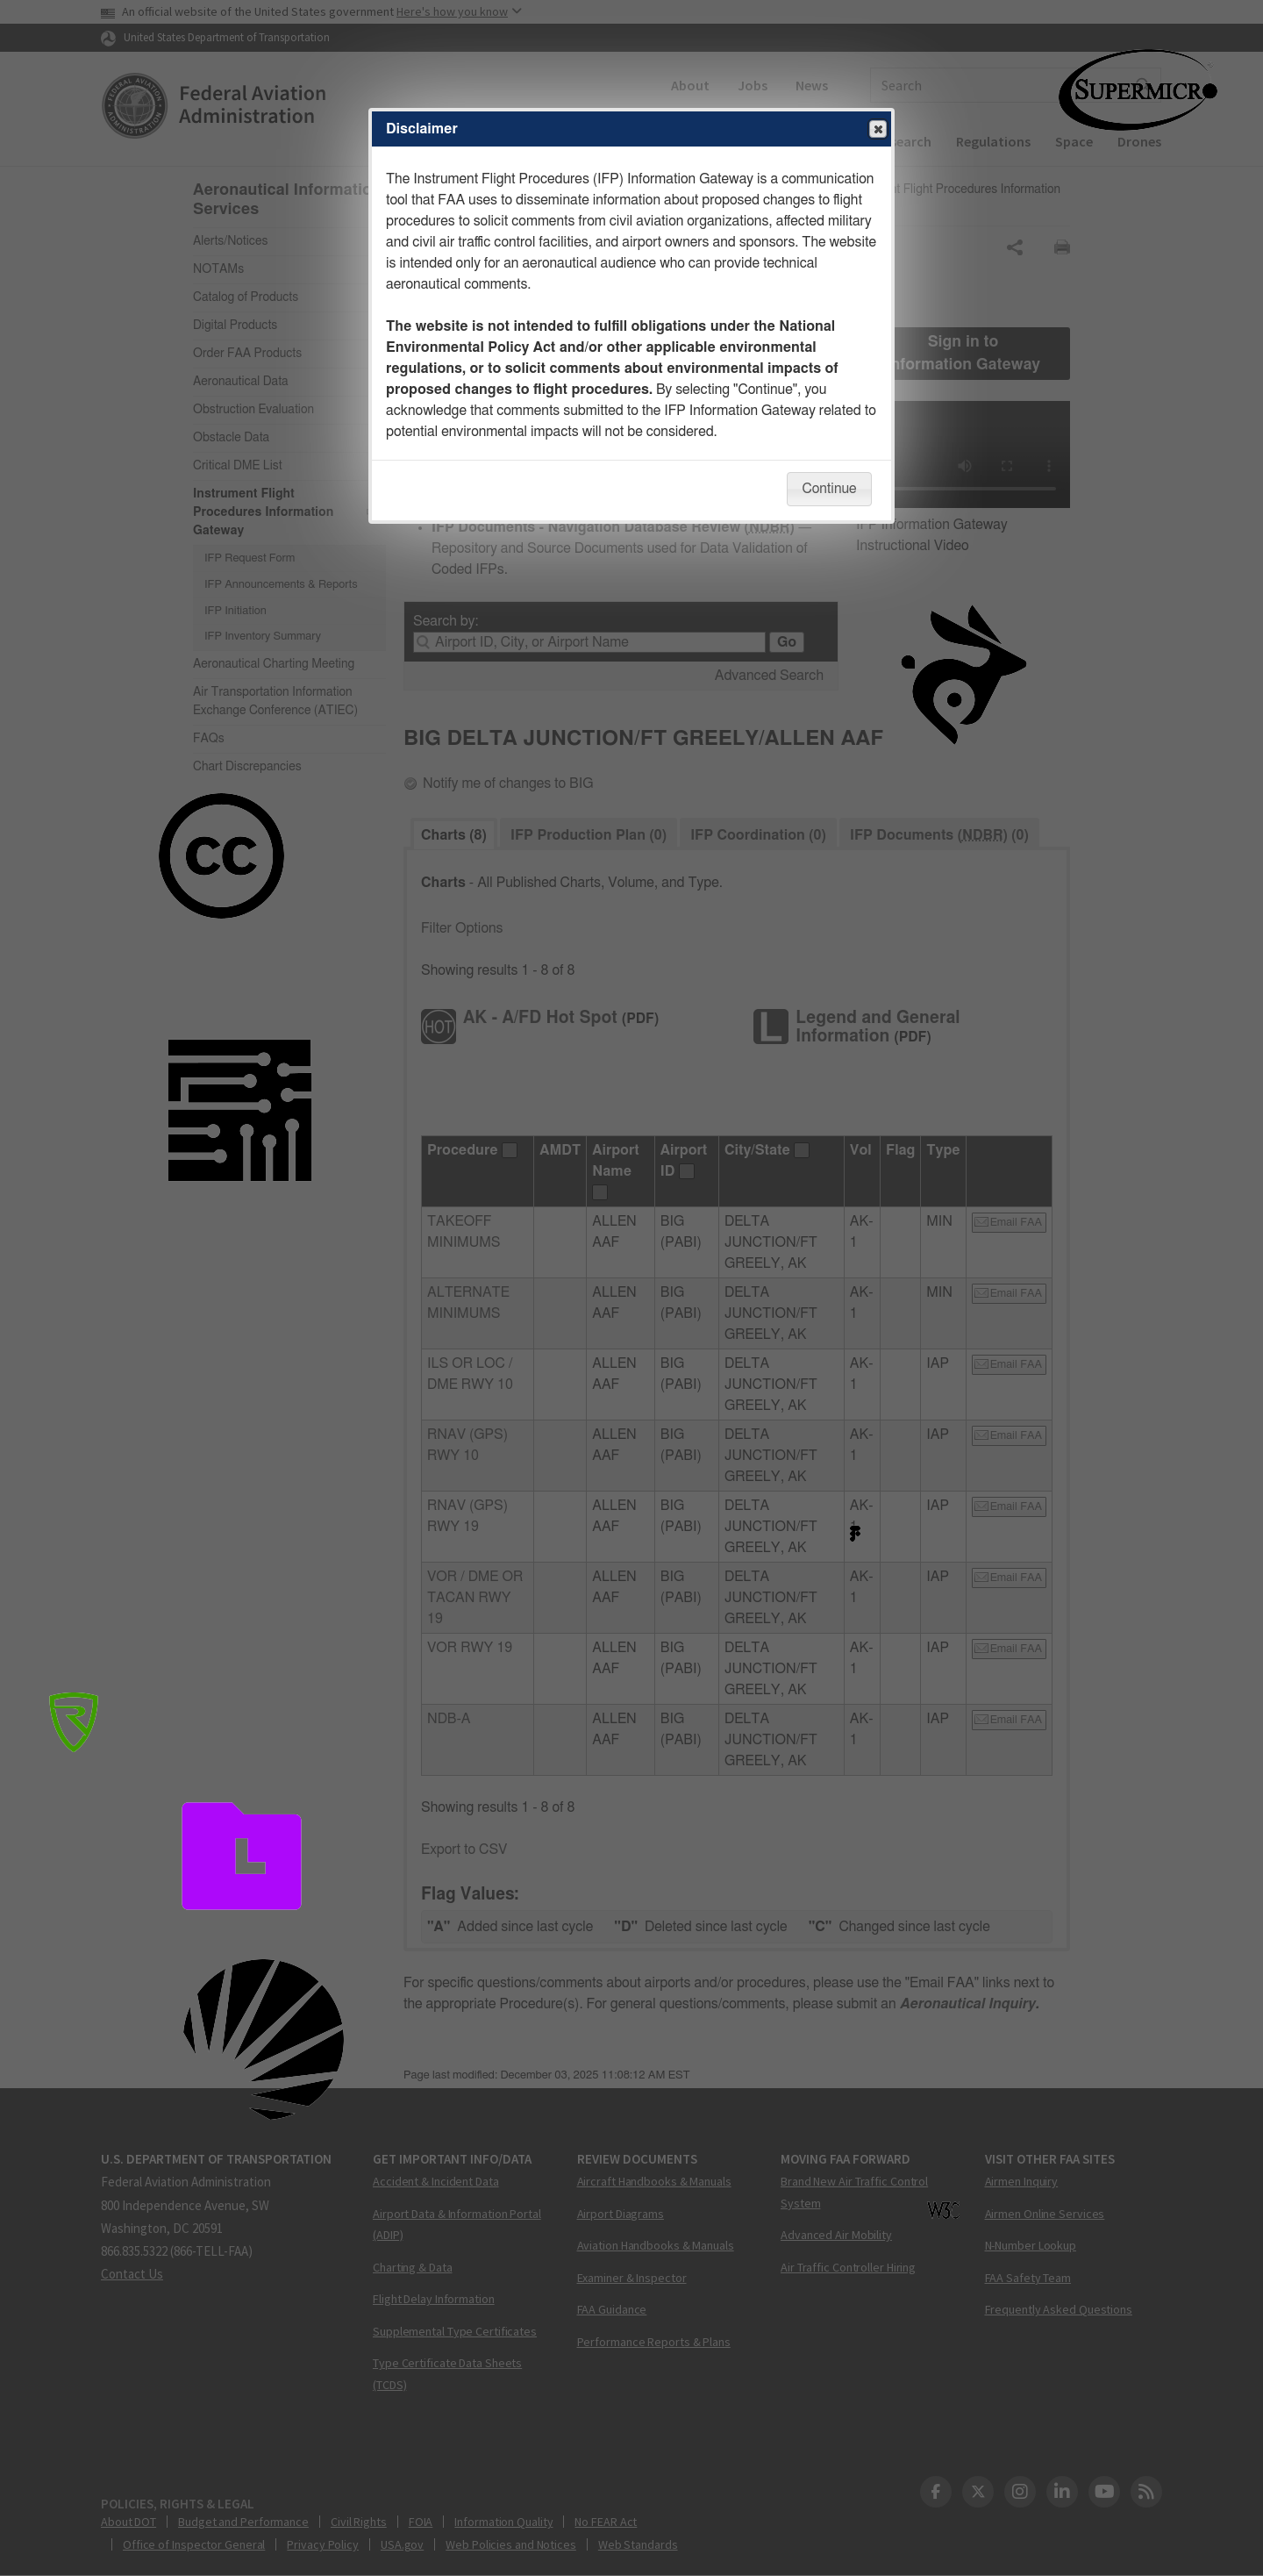  What do you see at coordinates (263, 2039) in the screenshot?
I see `apache solr search platform logo` at bounding box center [263, 2039].